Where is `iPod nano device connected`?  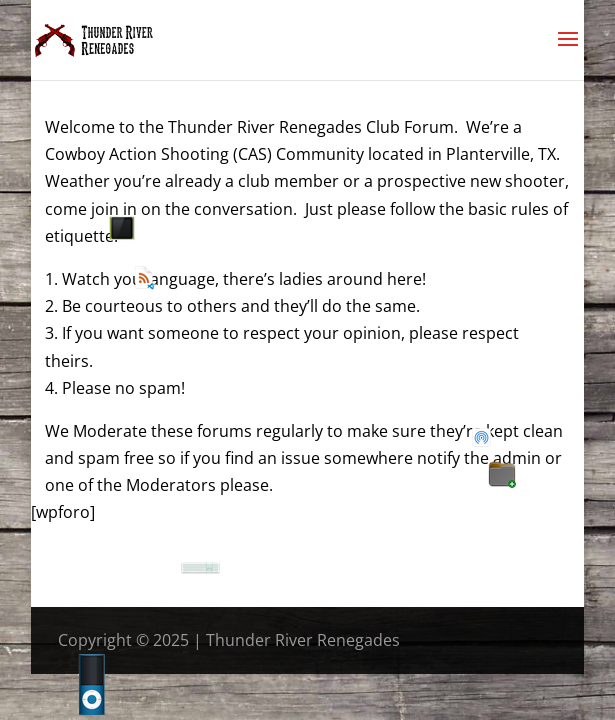 iPod nano device connected is located at coordinates (91, 685).